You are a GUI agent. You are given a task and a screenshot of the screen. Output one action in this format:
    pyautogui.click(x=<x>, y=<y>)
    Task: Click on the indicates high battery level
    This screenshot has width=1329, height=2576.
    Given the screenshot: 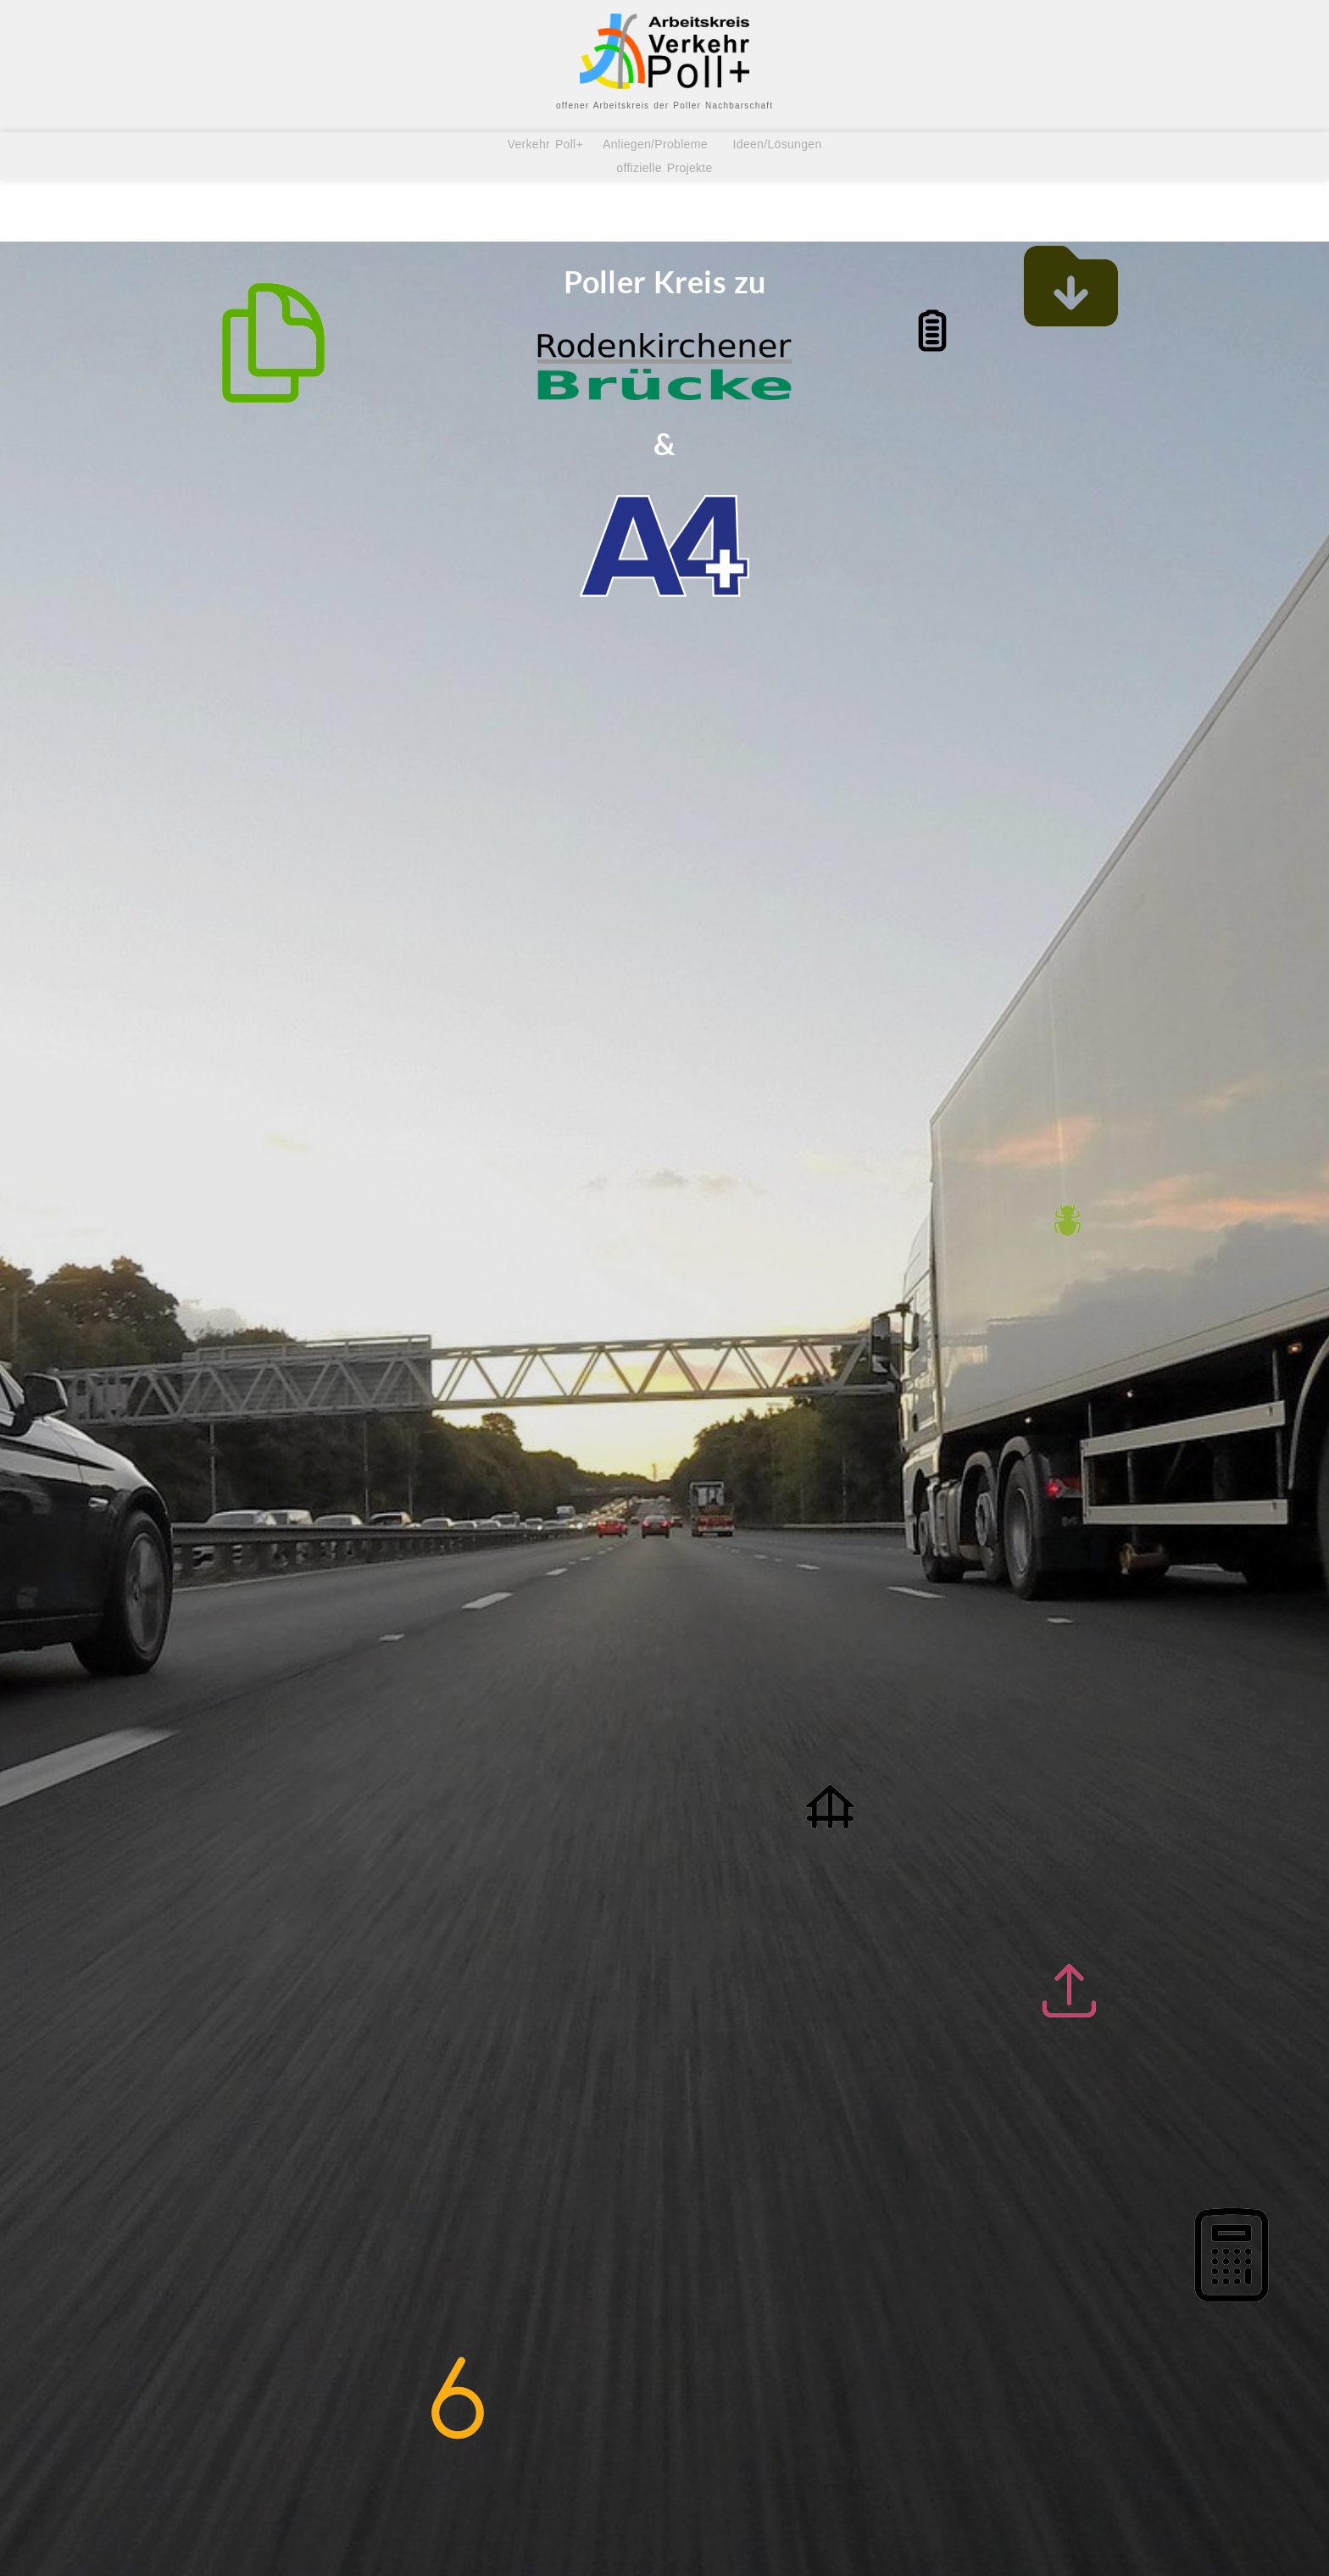 What is the action you would take?
    pyautogui.click(x=932, y=331)
    